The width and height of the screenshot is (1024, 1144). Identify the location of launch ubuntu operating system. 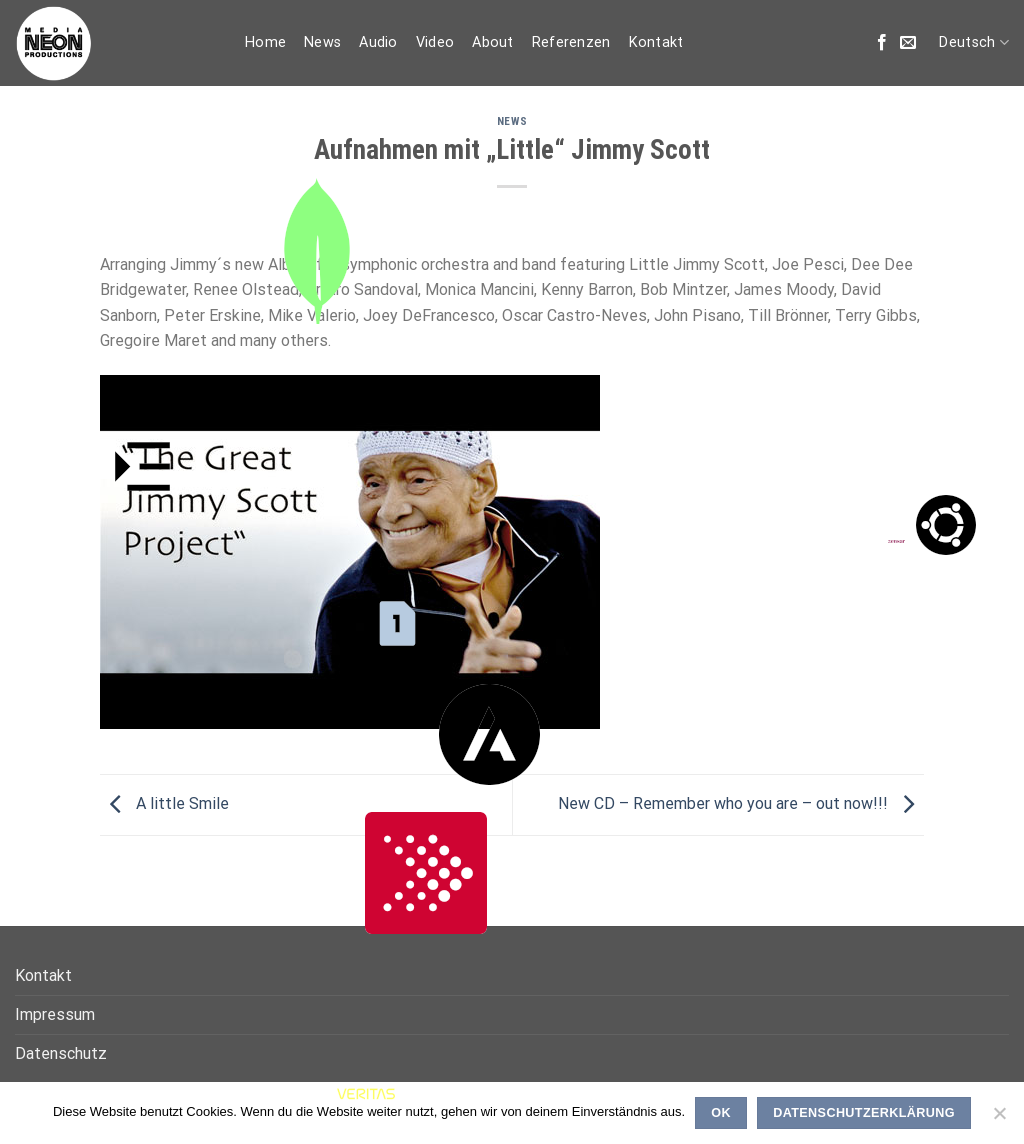
(946, 525).